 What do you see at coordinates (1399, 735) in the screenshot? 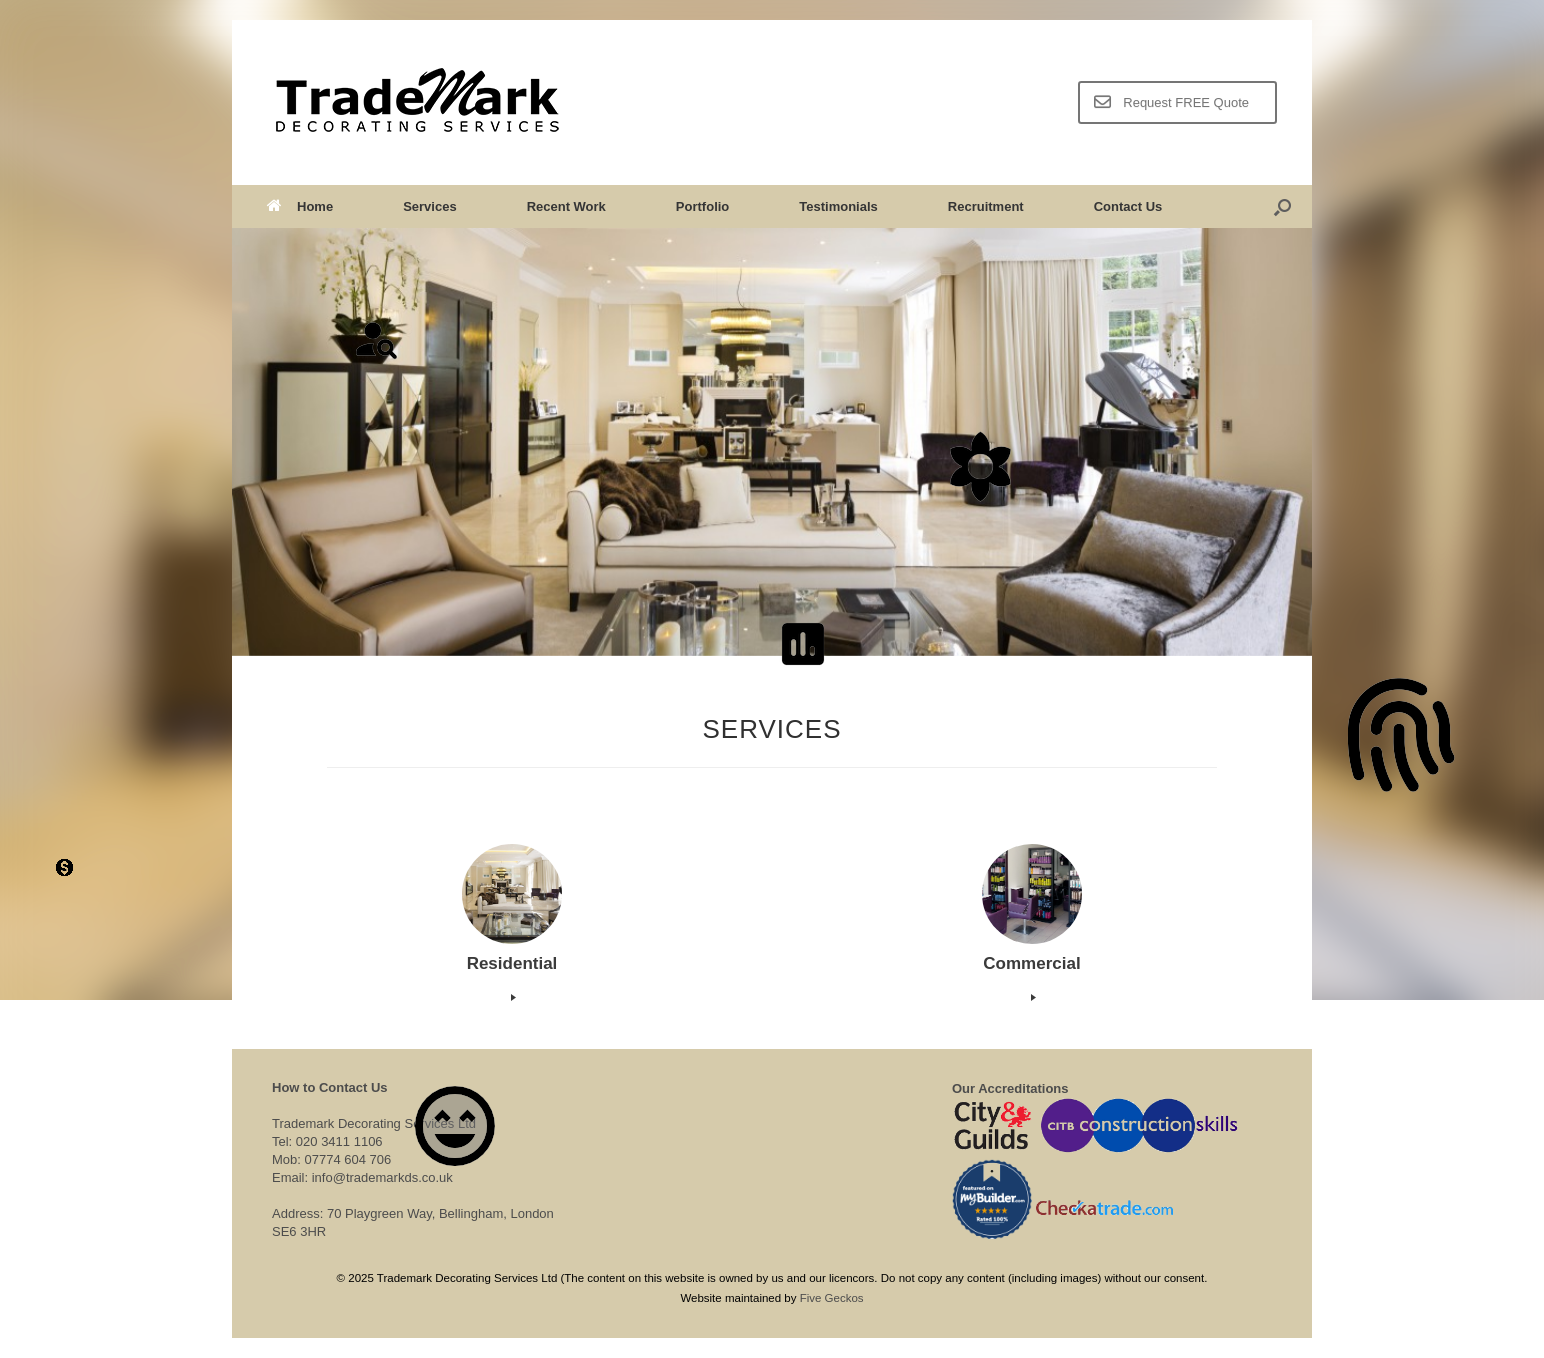
I see `enable biometric authentication` at bounding box center [1399, 735].